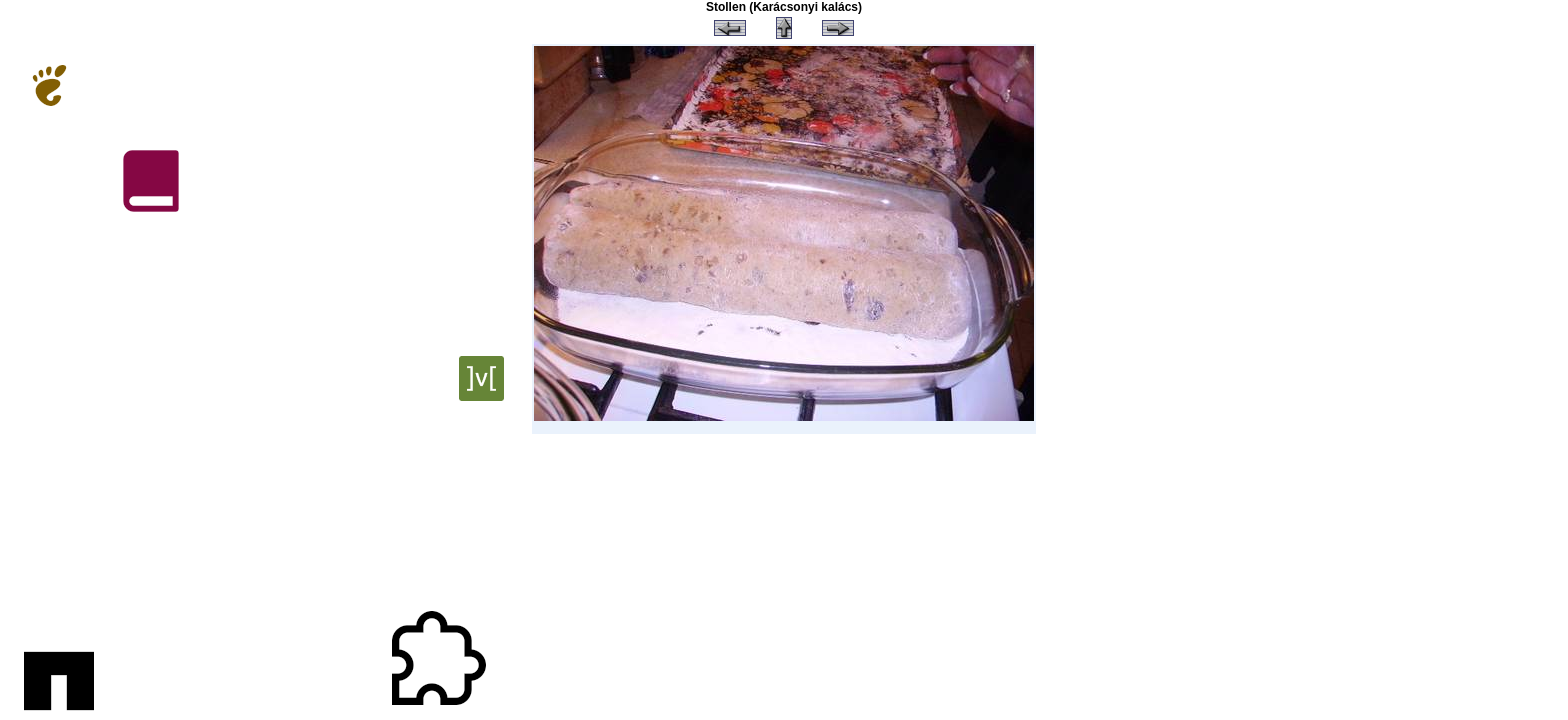  I want to click on wxt framework logo, so click(439, 658).